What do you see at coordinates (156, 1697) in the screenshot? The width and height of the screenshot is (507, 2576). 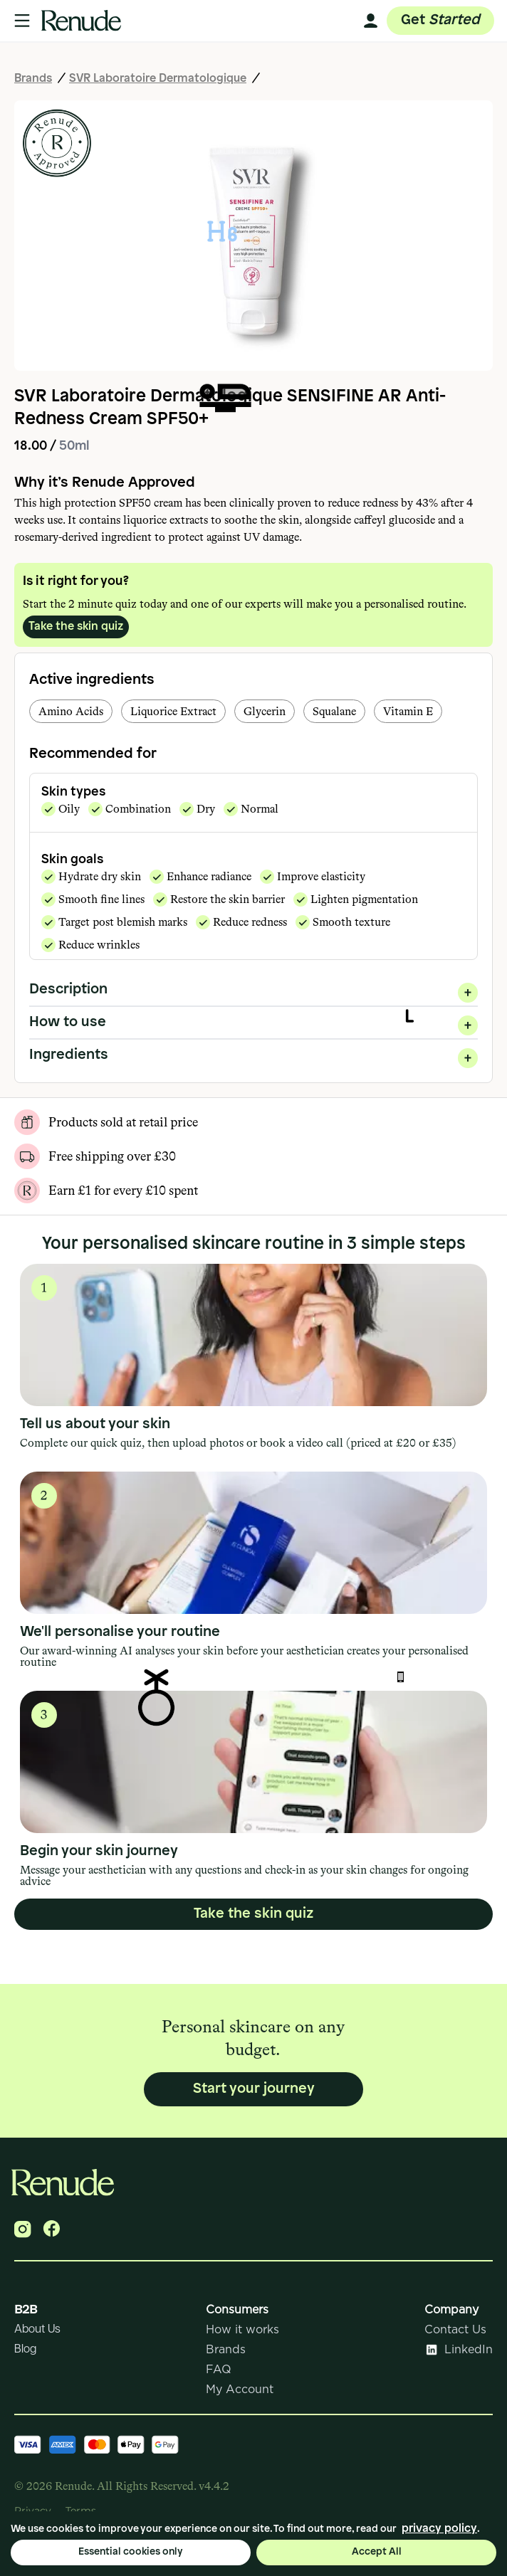 I see `indicates nonbinary gender identity option` at bounding box center [156, 1697].